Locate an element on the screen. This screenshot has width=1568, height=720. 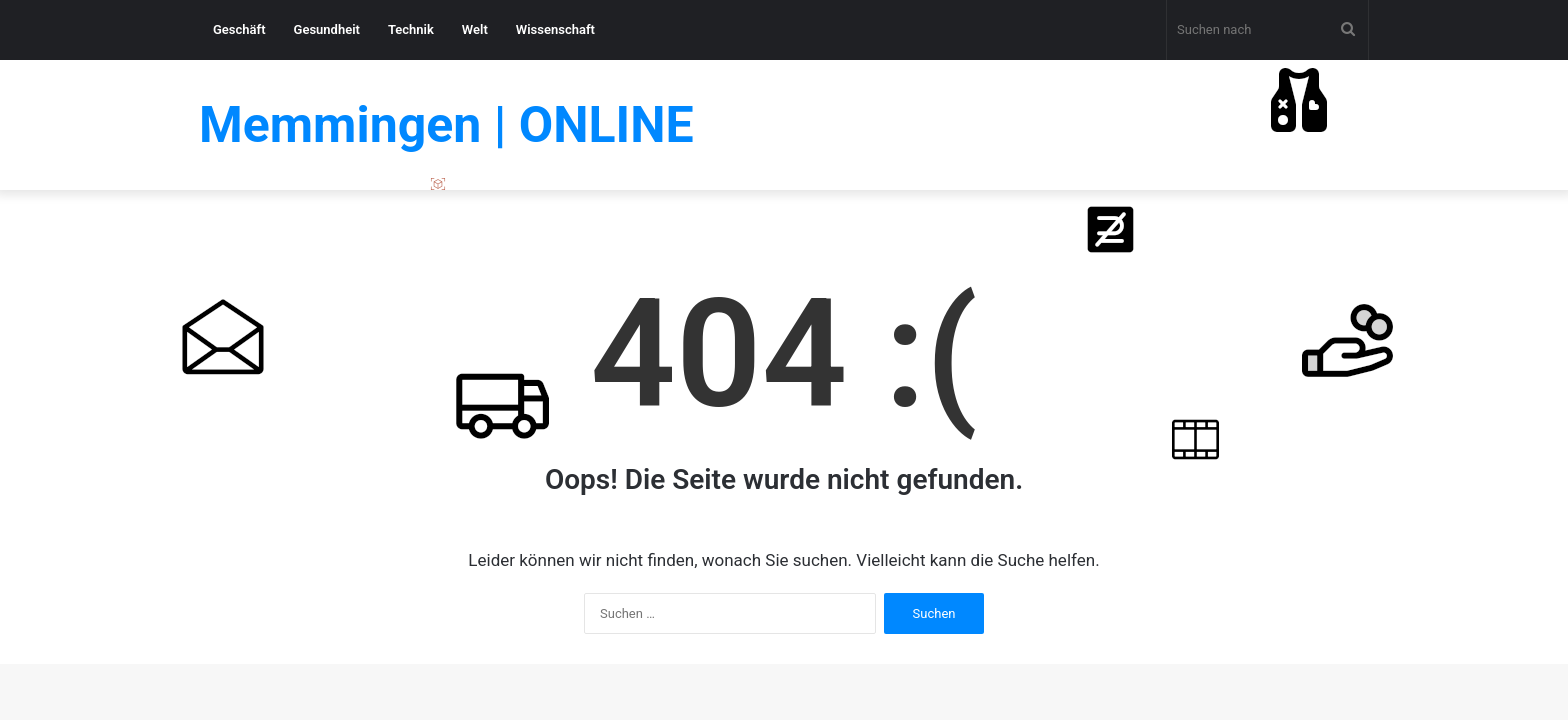
view video or film content is located at coordinates (1195, 439).